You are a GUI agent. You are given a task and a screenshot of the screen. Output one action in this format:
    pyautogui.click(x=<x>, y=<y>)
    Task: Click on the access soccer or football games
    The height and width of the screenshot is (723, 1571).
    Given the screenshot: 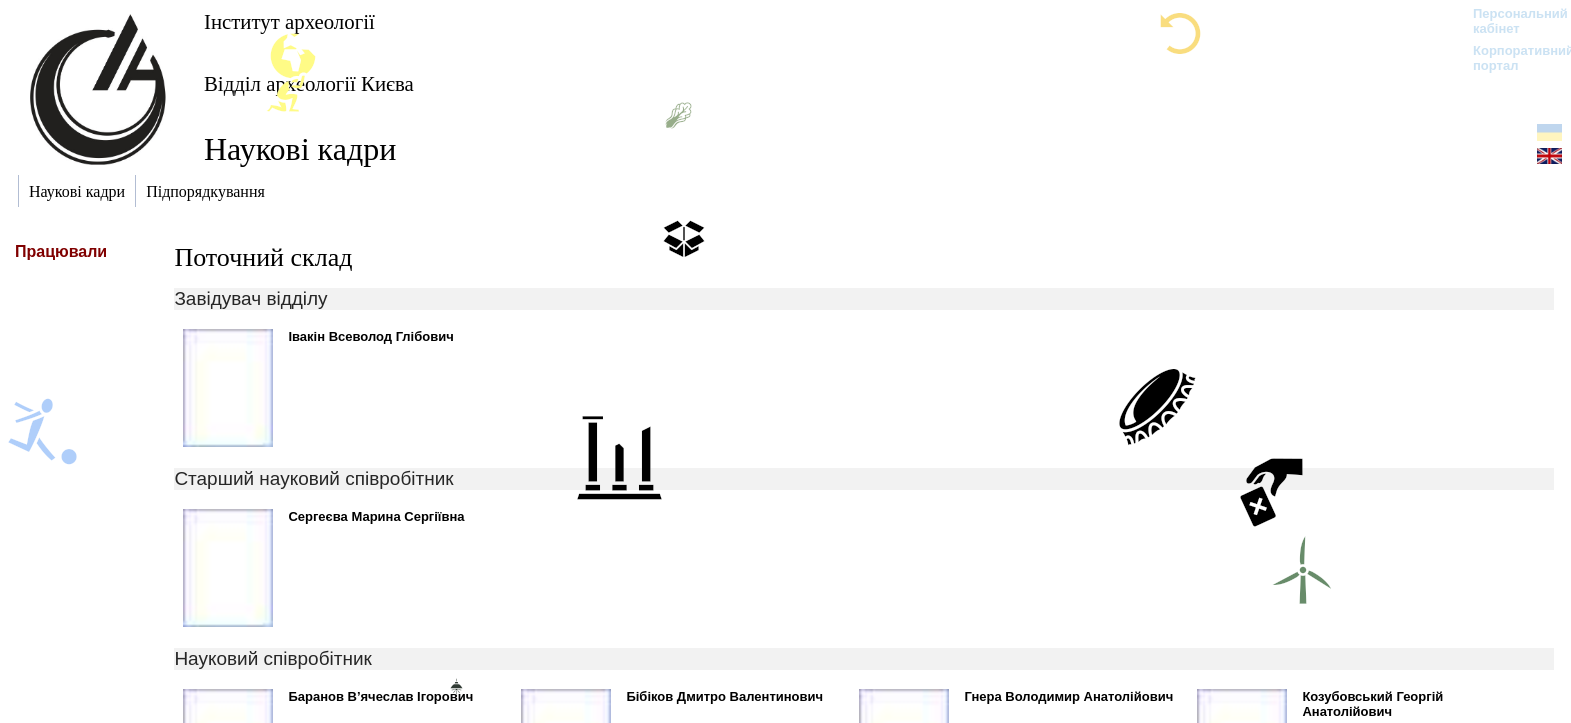 What is the action you would take?
    pyautogui.click(x=42, y=431)
    